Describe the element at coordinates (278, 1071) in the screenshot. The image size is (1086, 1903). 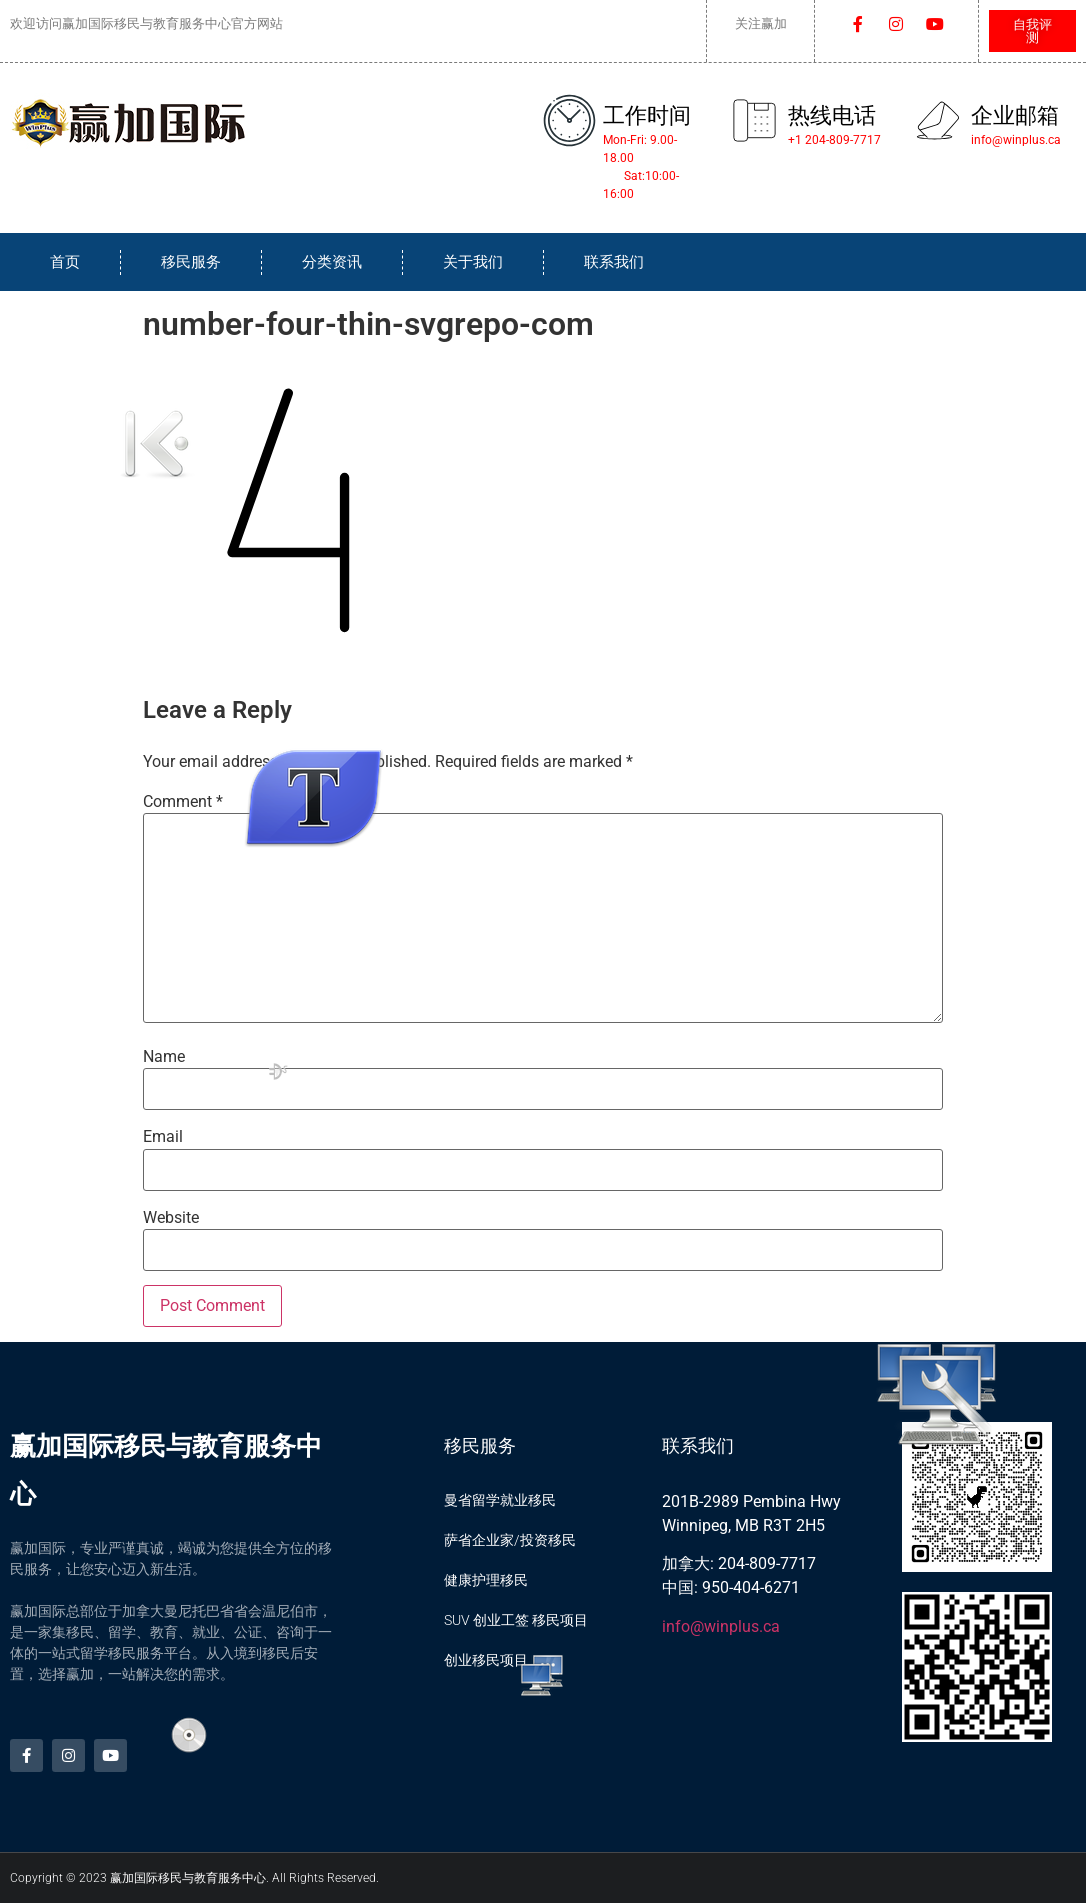
I see `access online accounts settings` at that location.